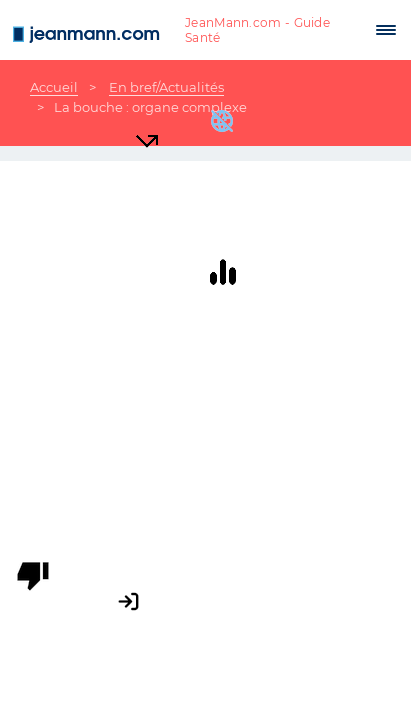 This screenshot has width=411, height=720. What do you see at coordinates (33, 575) in the screenshot?
I see `dislike or downvote content` at bounding box center [33, 575].